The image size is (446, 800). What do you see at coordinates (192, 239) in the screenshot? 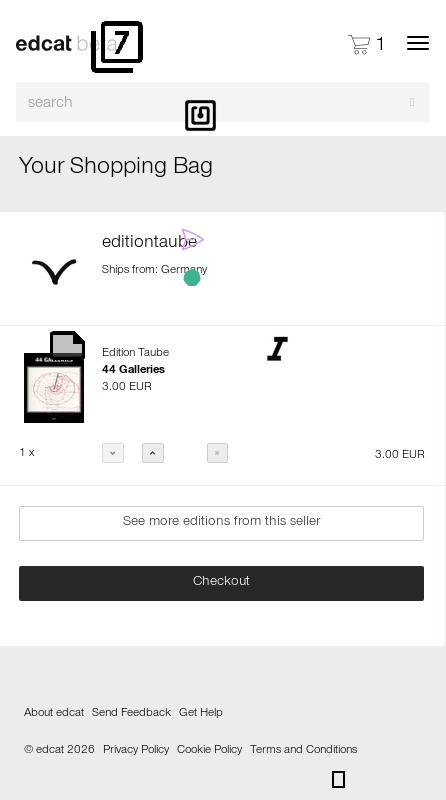
I see `send a message` at bounding box center [192, 239].